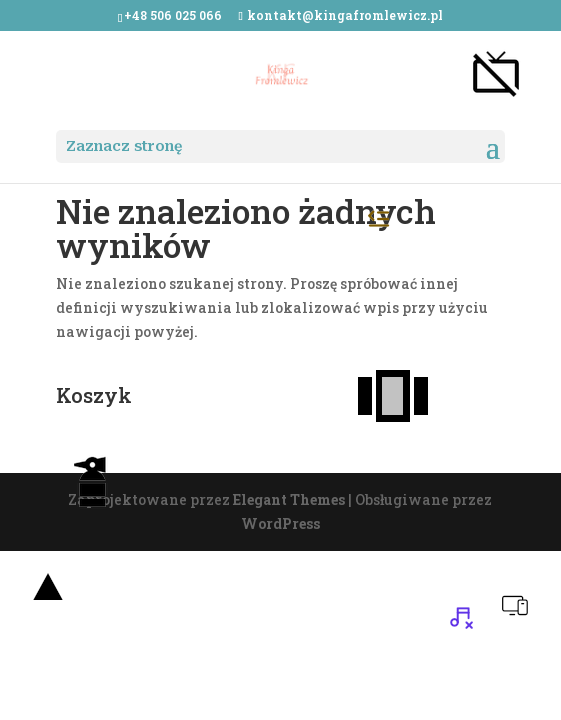  What do you see at coordinates (48, 587) in the screenshot?
I see `indicates a warning or alert status` at bounding box center [48, 587].